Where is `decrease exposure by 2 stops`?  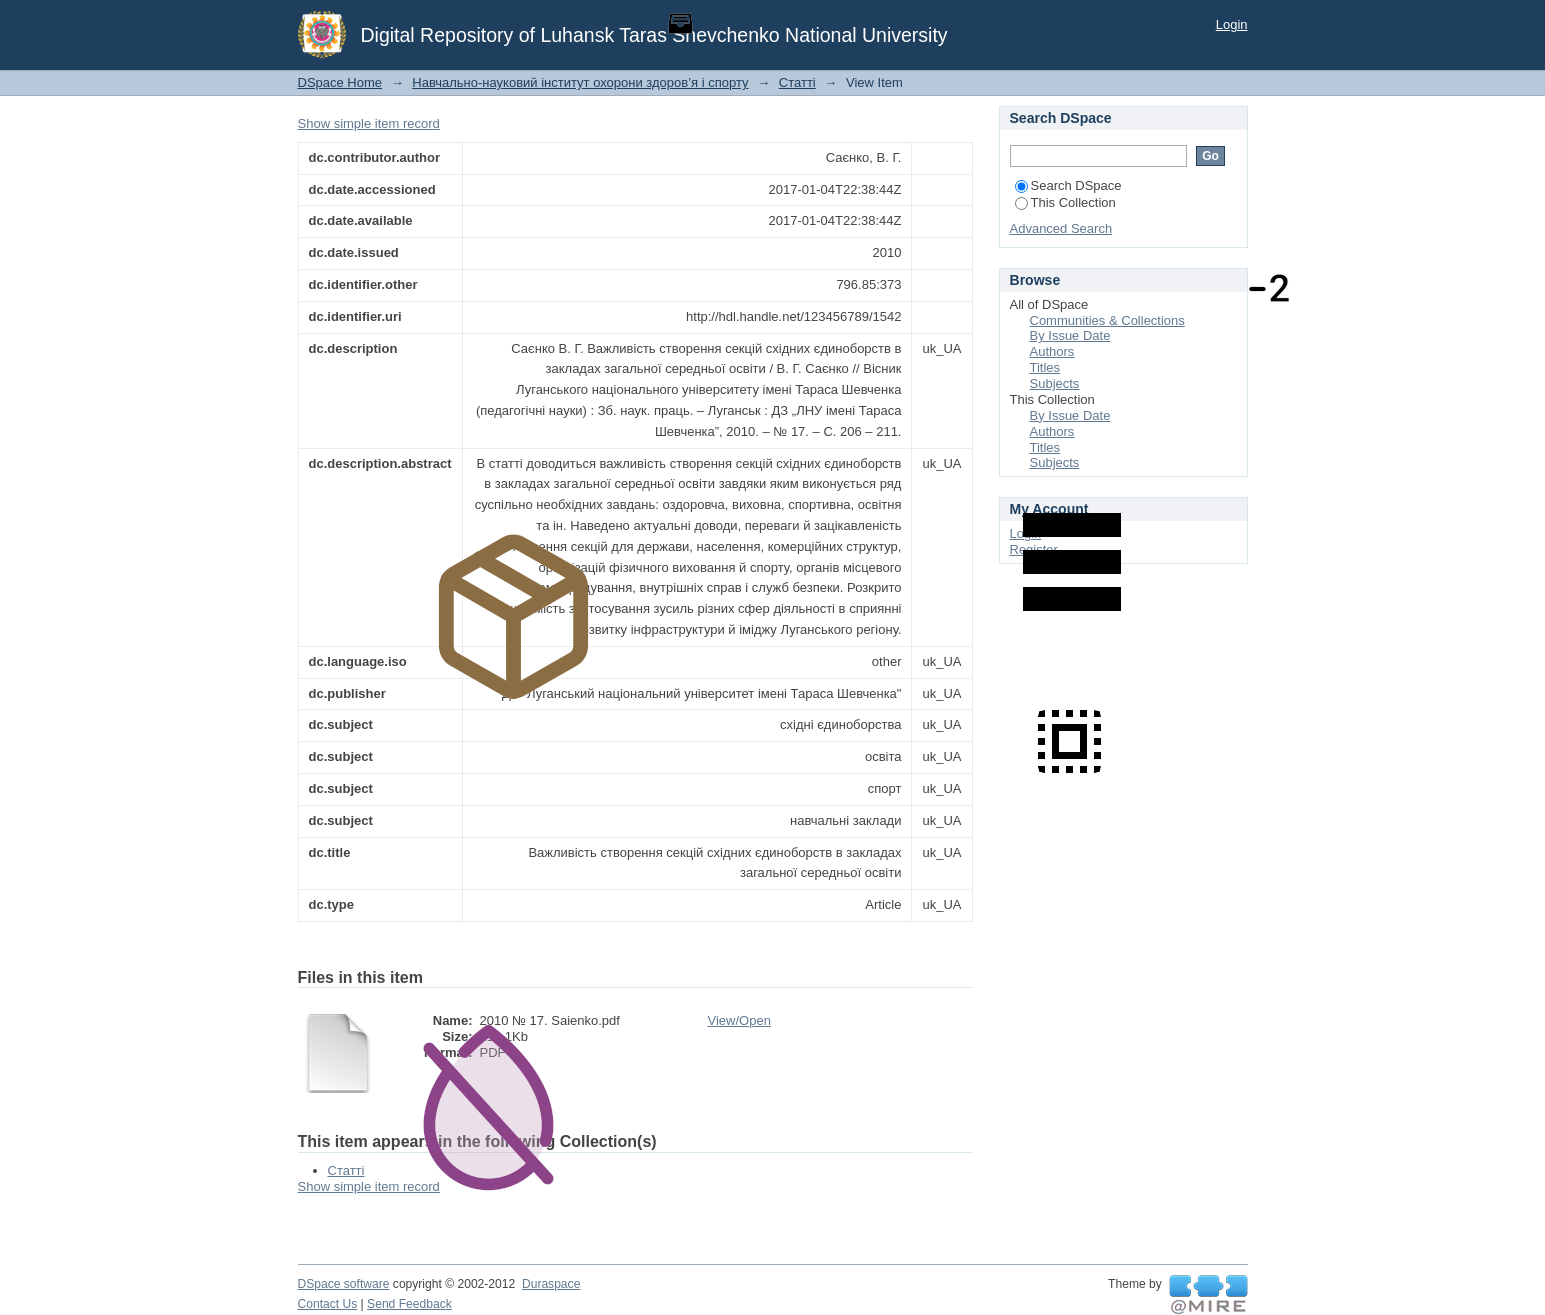 decrease exposure by 2 stops is located at coordinates (1270, 289).